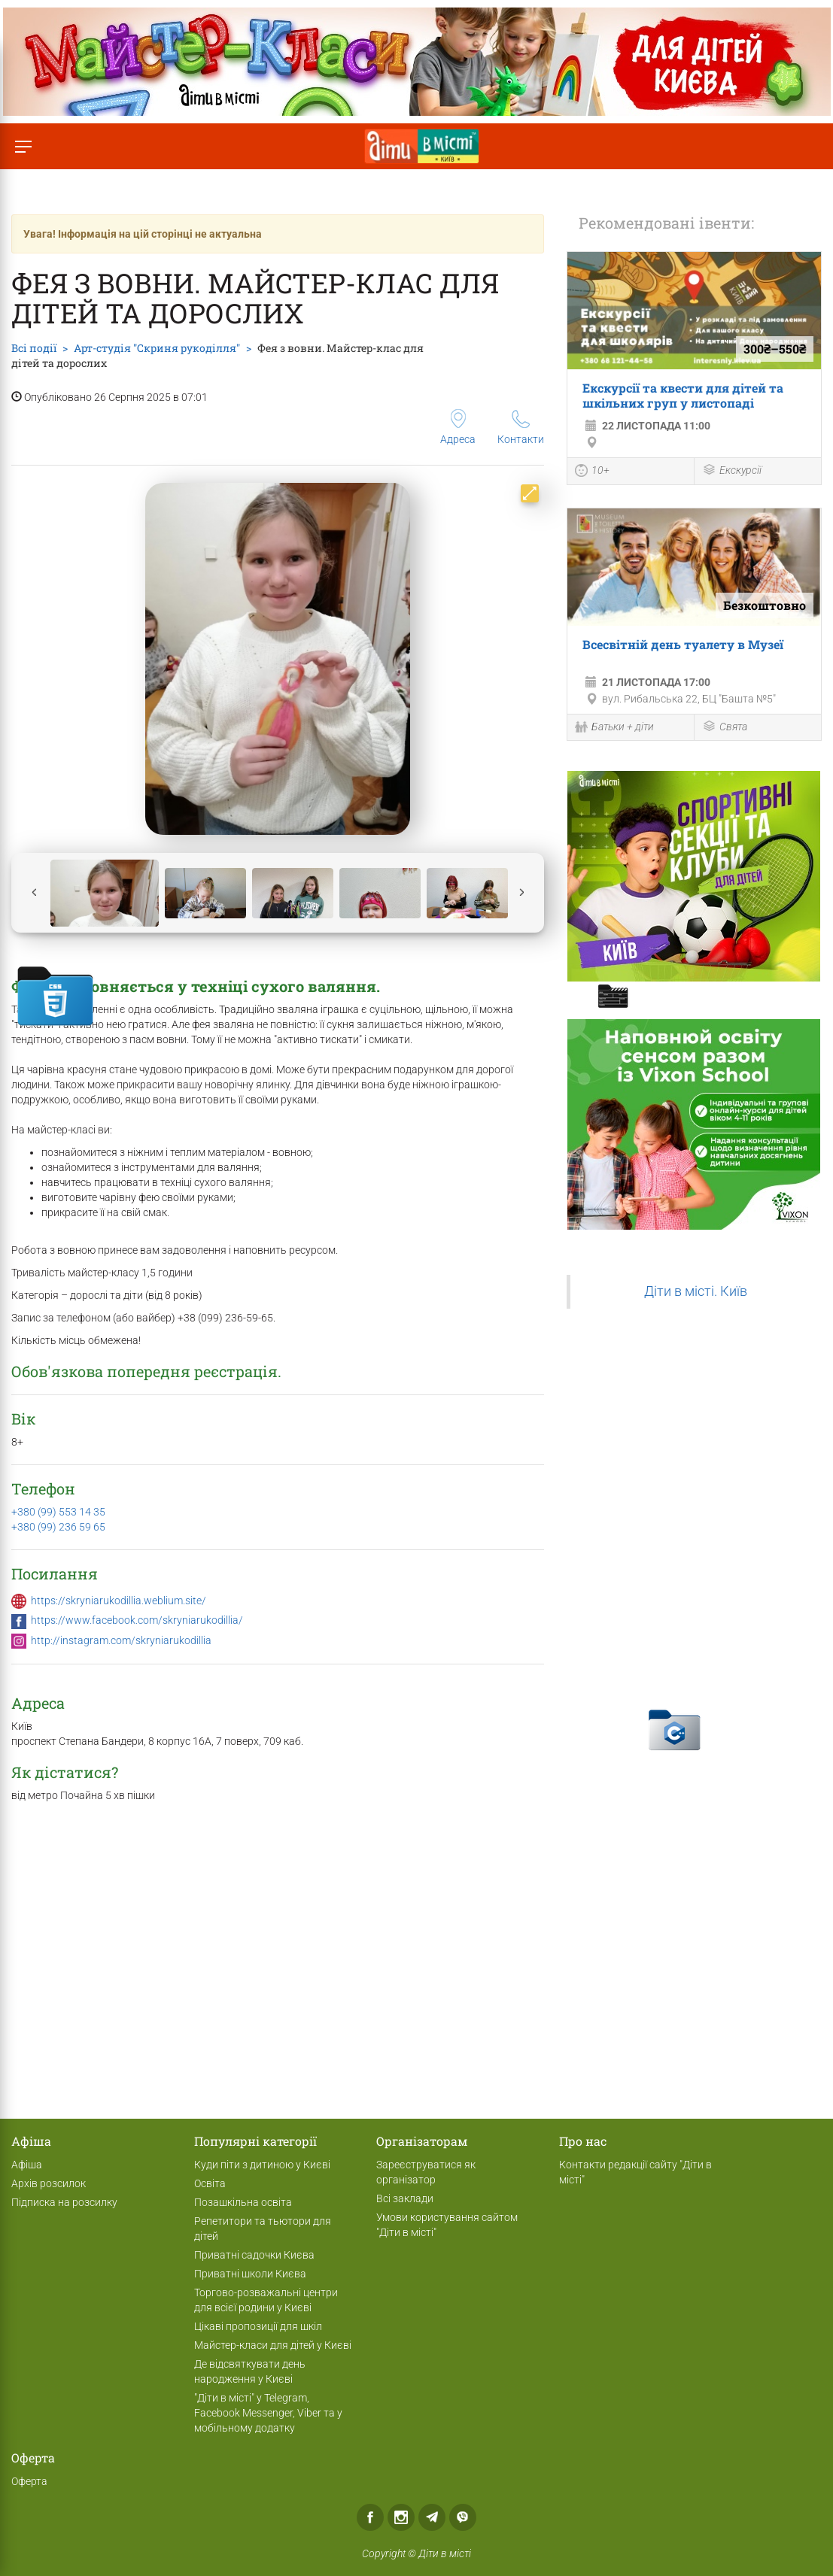 This screenshot has width=833, height=2576. I want to click on open folder containing C++ project files, so click(674, 1731).